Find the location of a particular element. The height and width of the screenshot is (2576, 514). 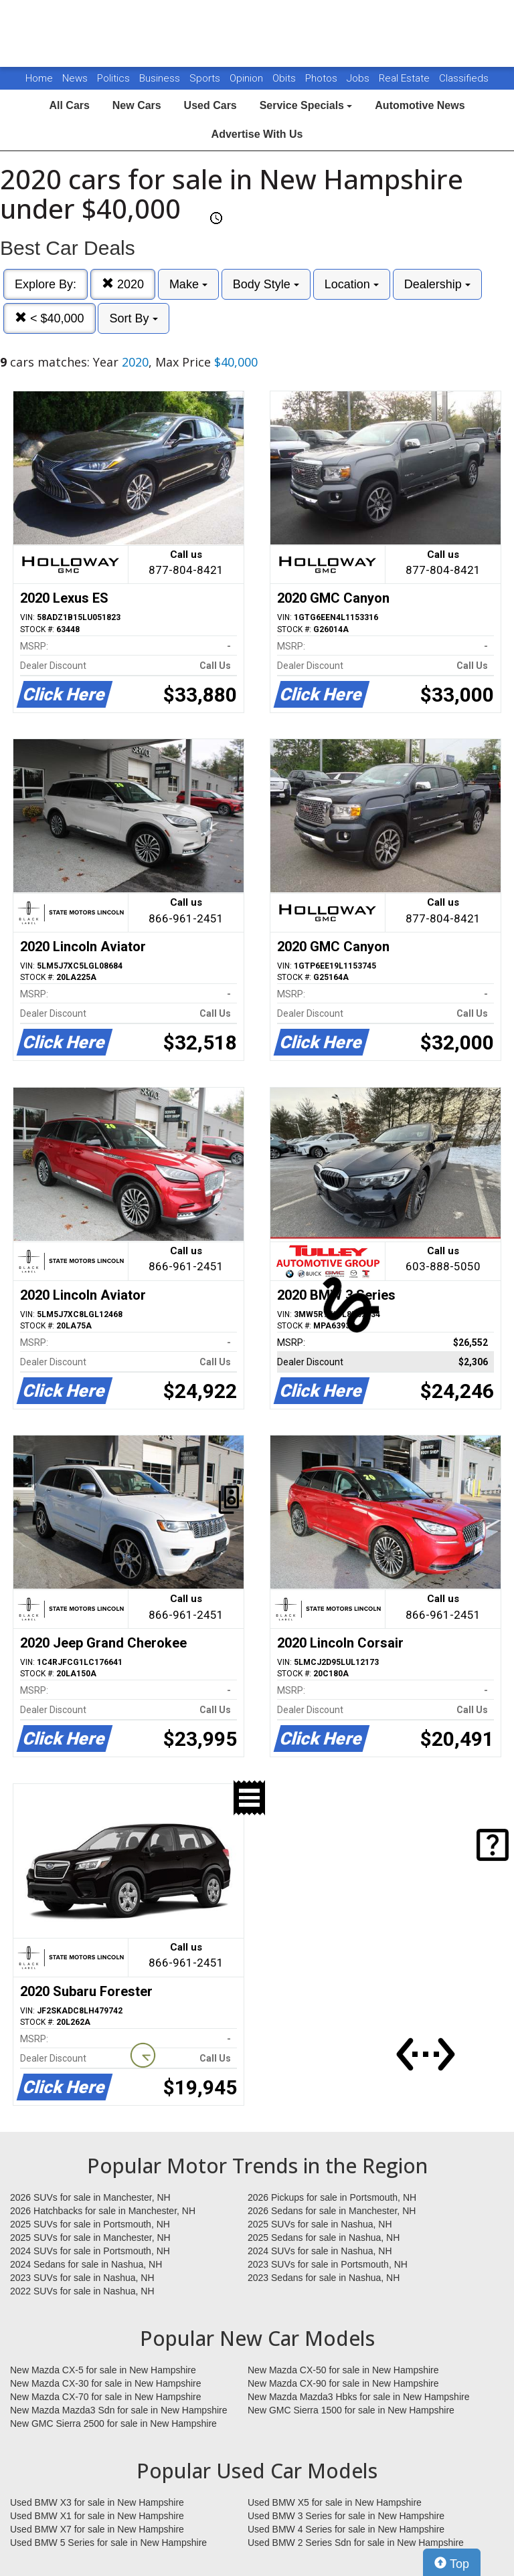

configure ethernet or network connection settings is located at coordinates (426, 2054).